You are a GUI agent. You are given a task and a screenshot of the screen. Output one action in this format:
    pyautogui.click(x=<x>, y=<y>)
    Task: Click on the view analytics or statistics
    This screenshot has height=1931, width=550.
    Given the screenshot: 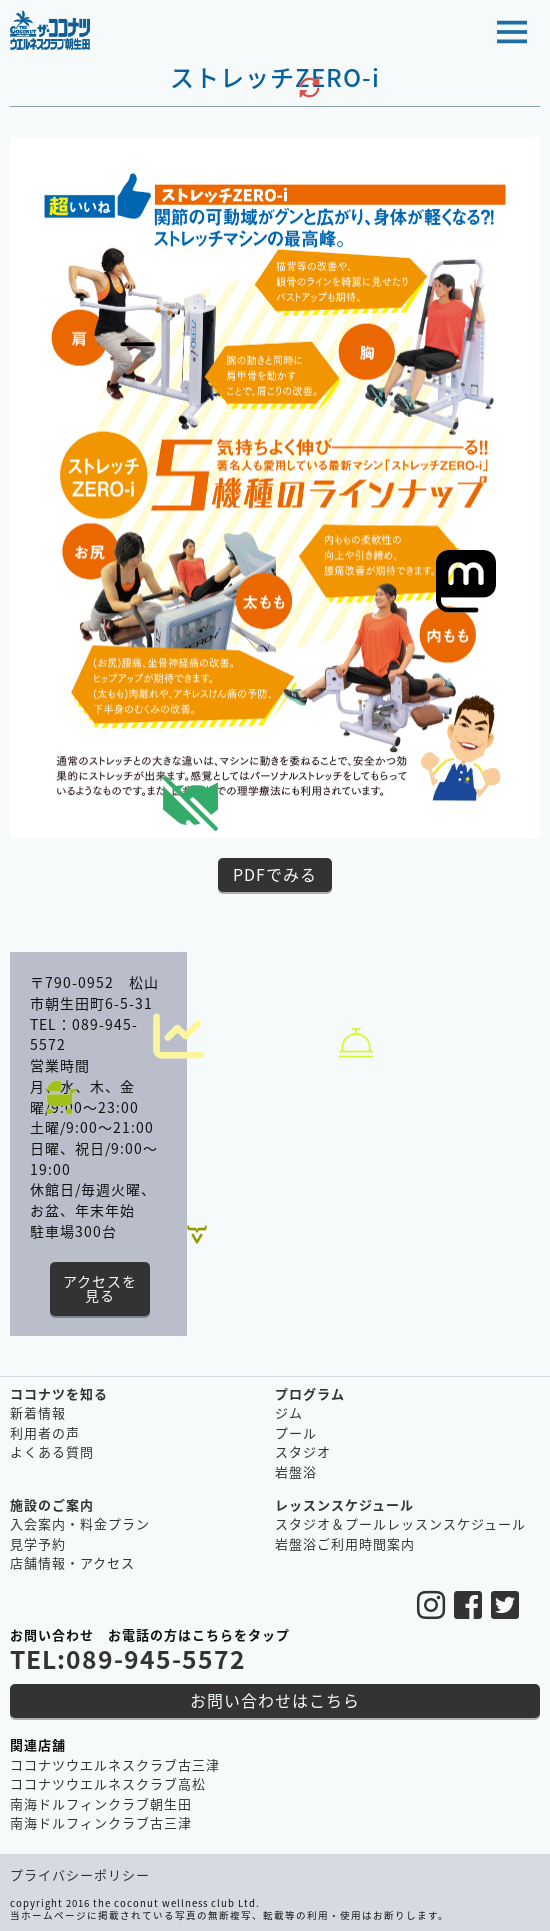 What is the action you would take?
    pyautogui.click(x=179, y=1036)
    